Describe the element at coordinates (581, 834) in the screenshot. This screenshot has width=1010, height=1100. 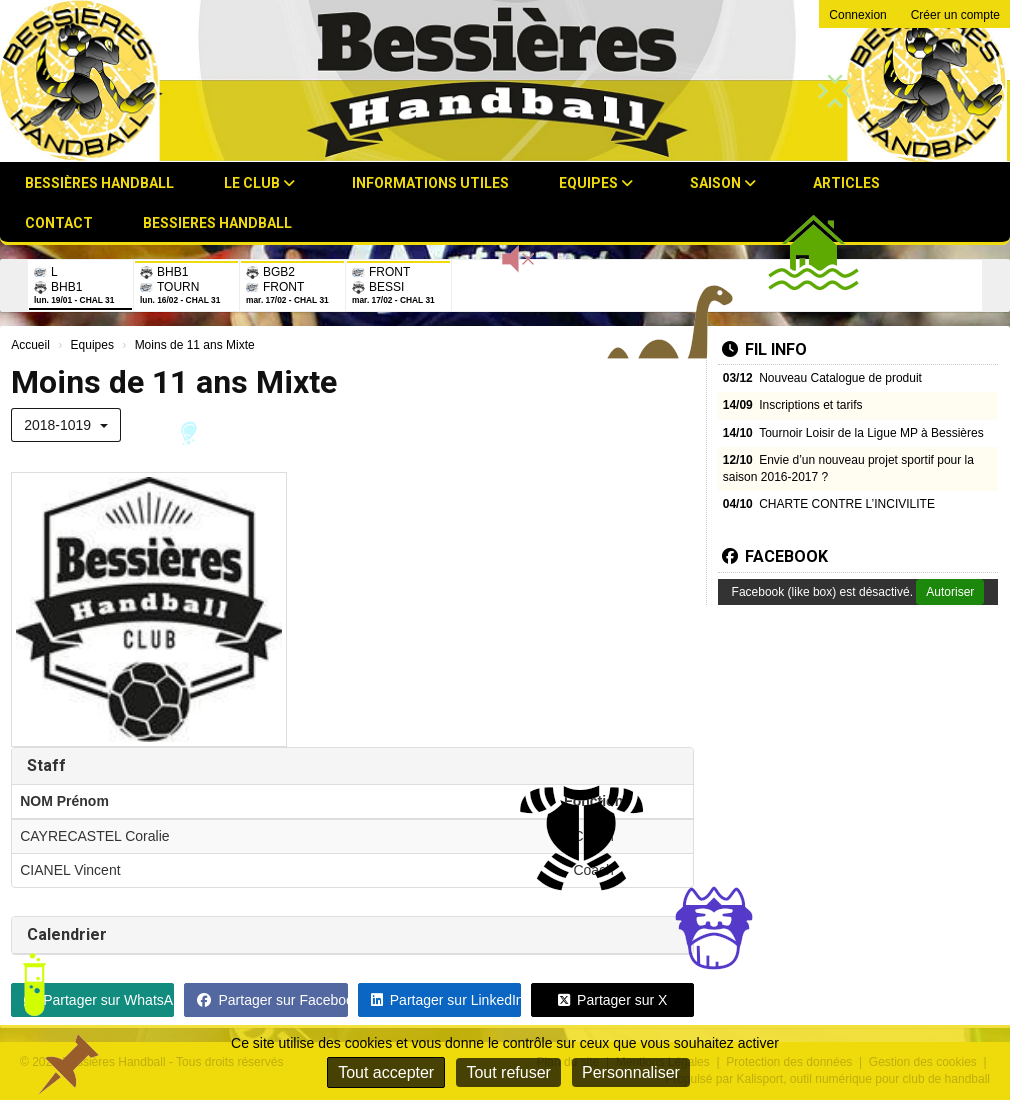
I see `equip armor or defensive gear` at that location.